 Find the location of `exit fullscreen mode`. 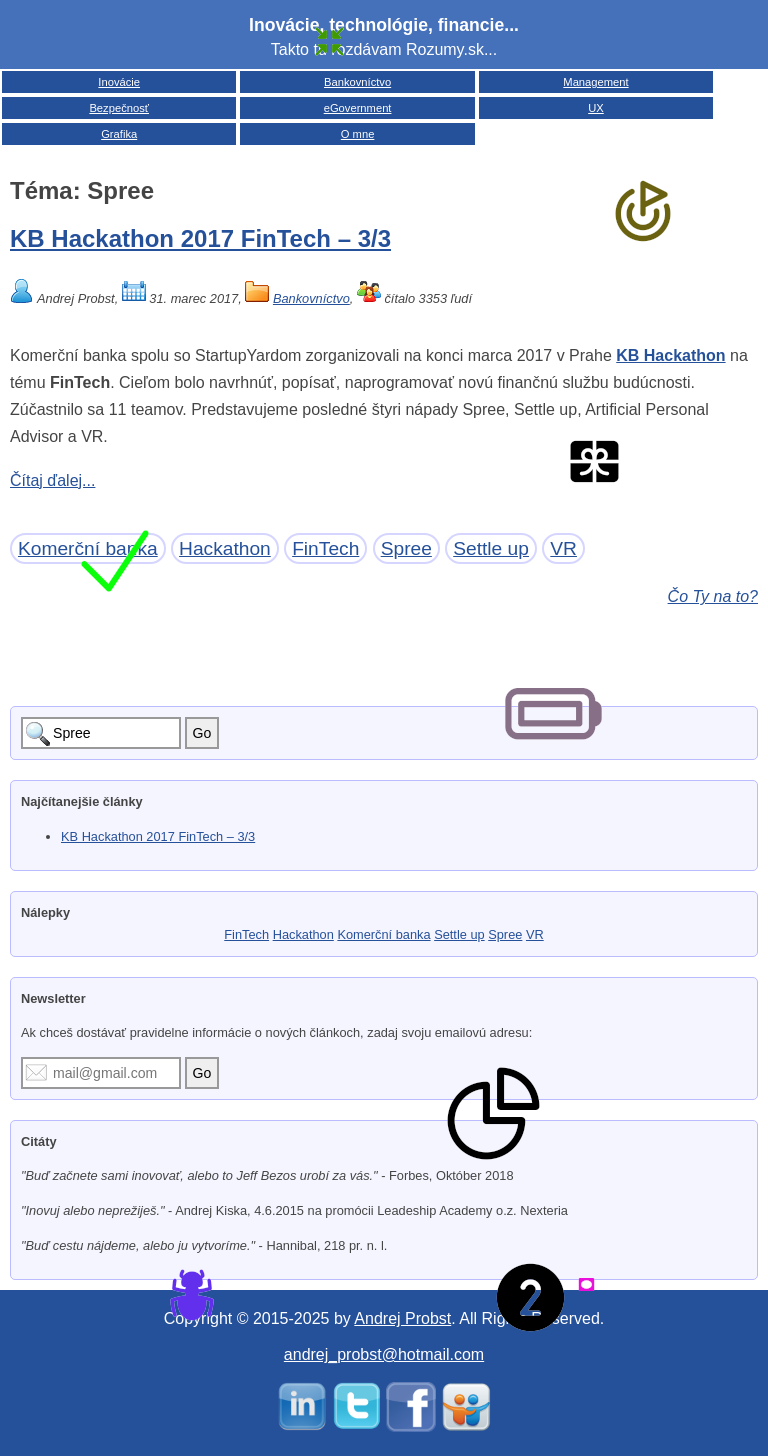

exit fullscreen mode is located at coordinates (329, 41).